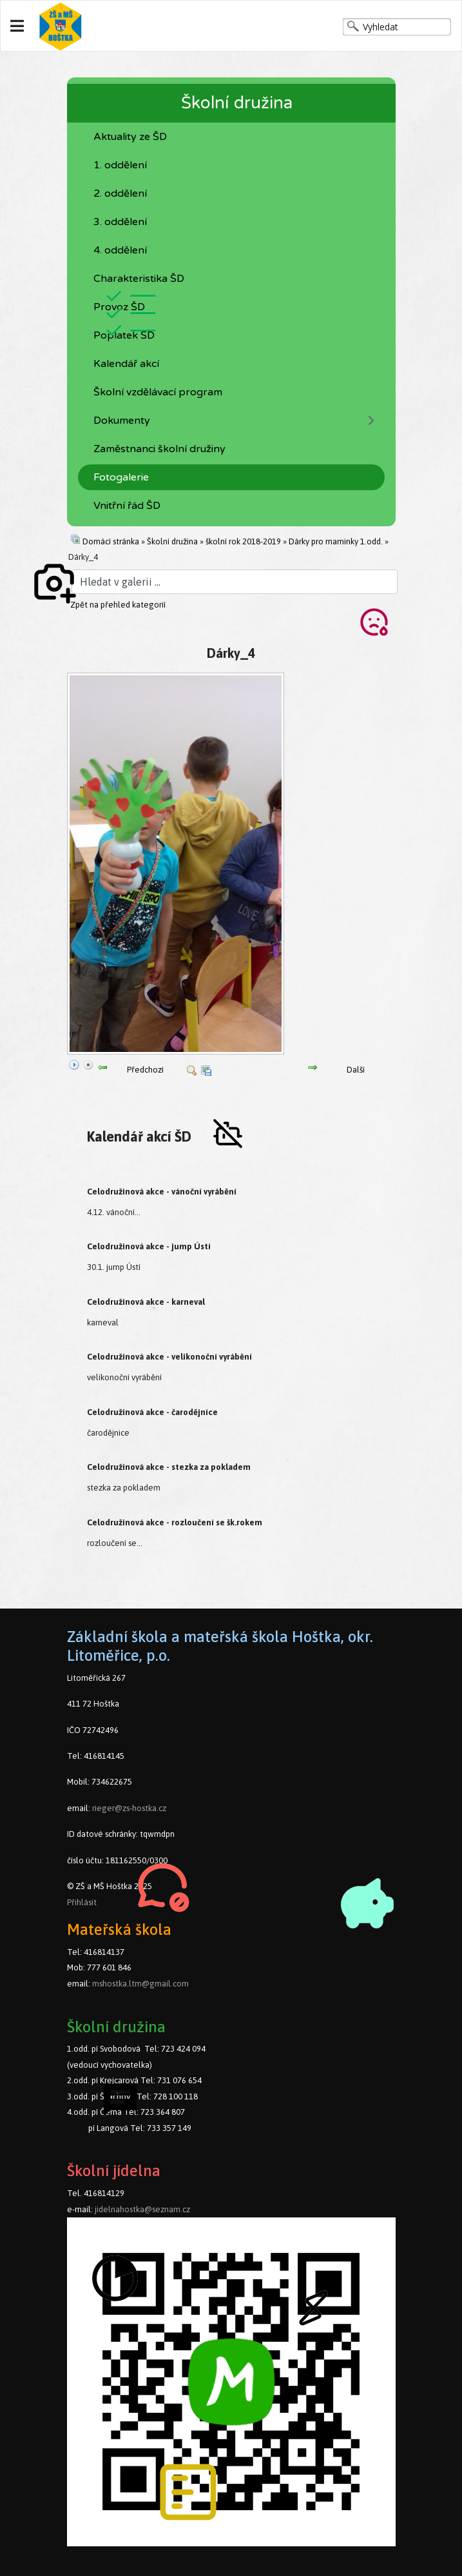  Describe the element at coordinates (54, 582) in the screenshot. I see `add a new photo` at that location.